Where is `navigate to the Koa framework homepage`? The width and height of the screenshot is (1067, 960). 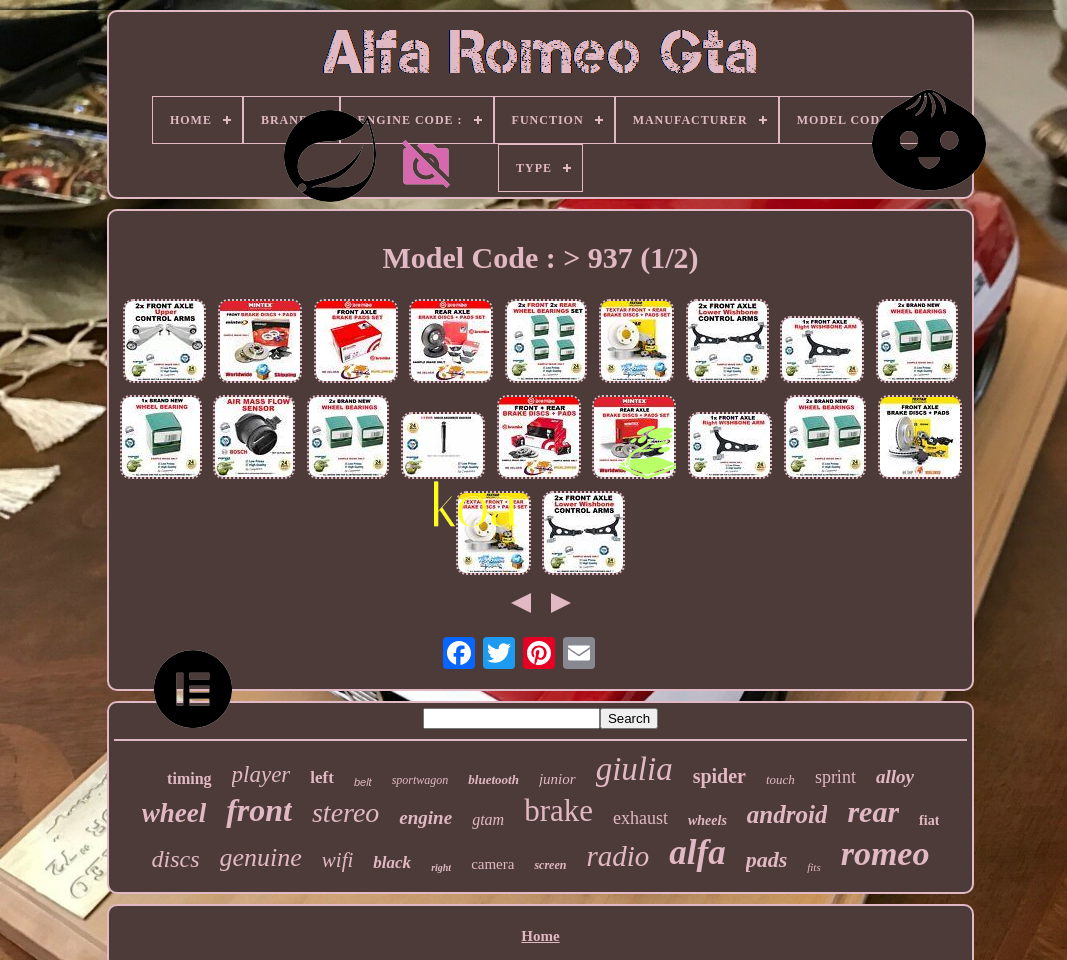
navigate to the Koa framework homepage is located at coordinates (476, 504).